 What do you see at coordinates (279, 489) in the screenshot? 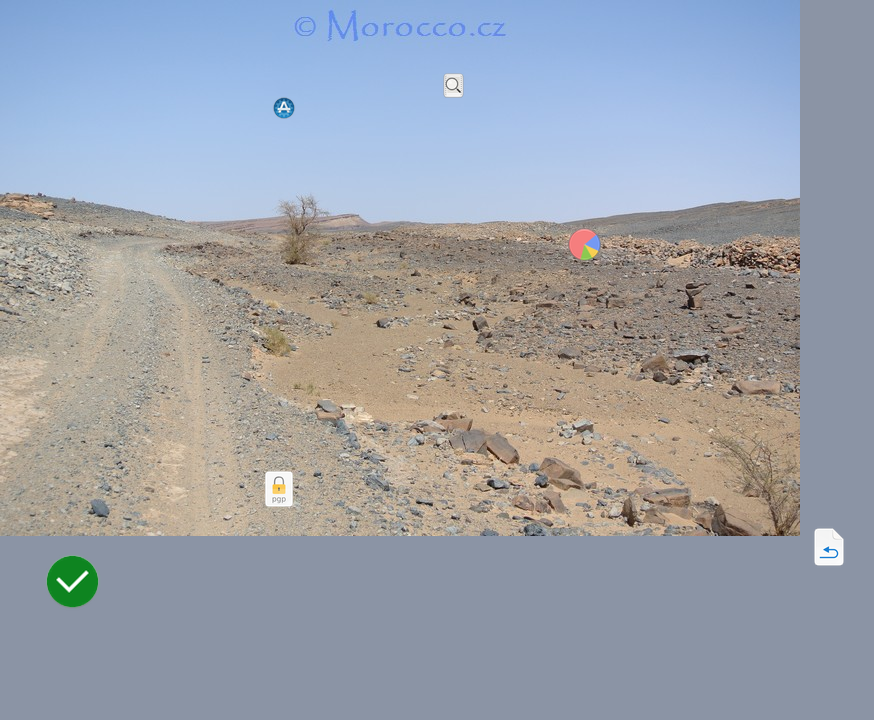
I see `a pgp-encrypted file` at bounding box center [279, 489].